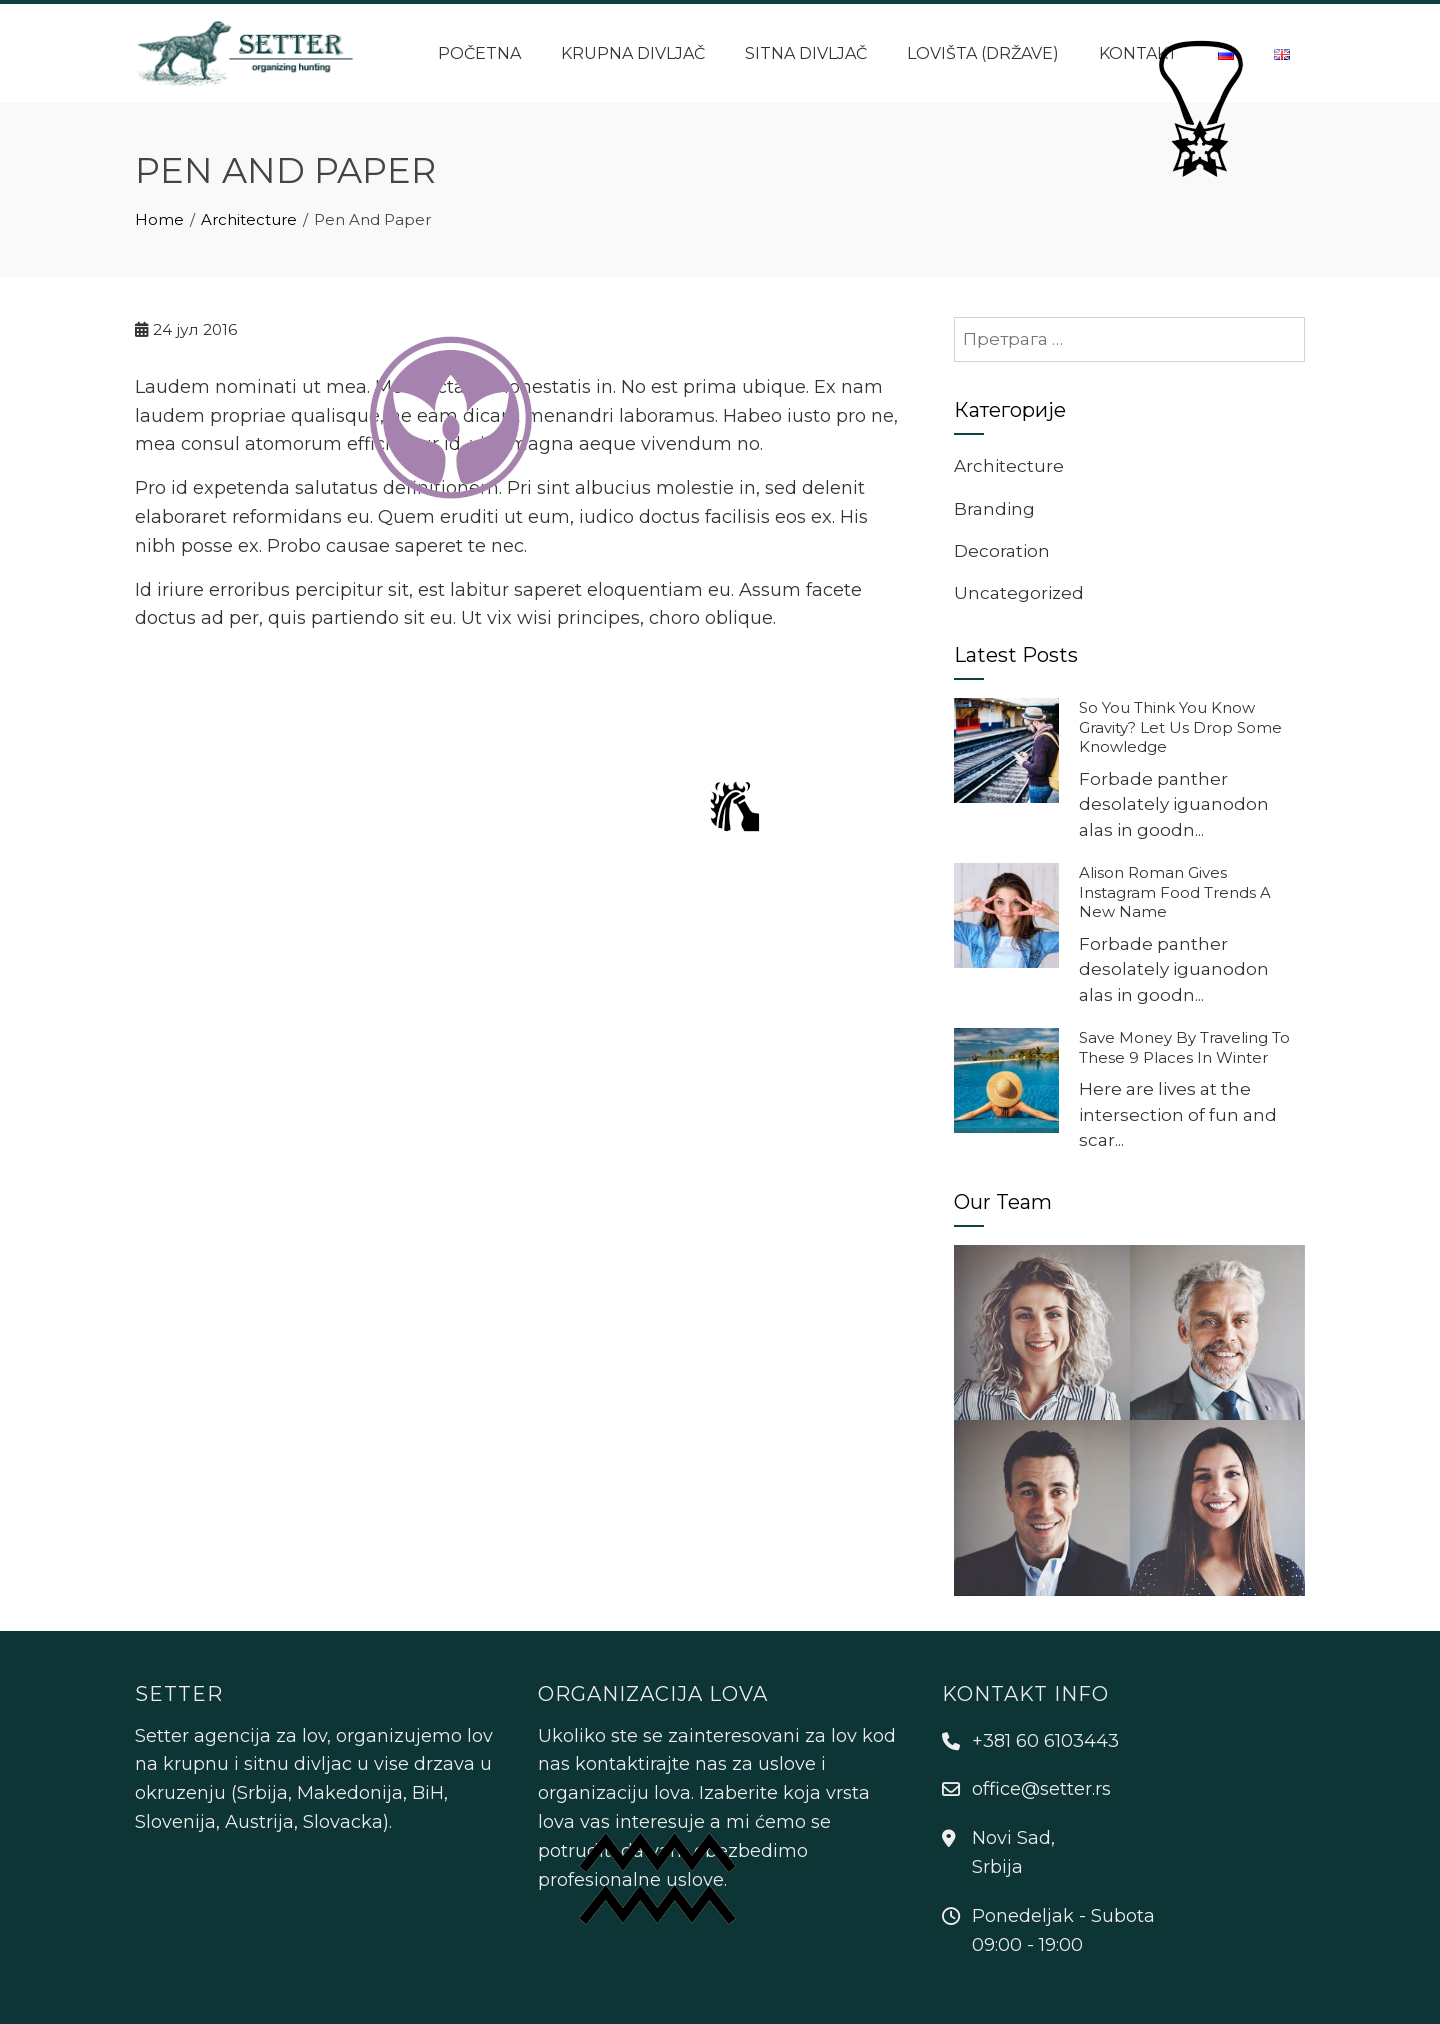 The image size is (1440, 2024). I want to click on select molotov cocktail weapon or item, so click(734, 806).